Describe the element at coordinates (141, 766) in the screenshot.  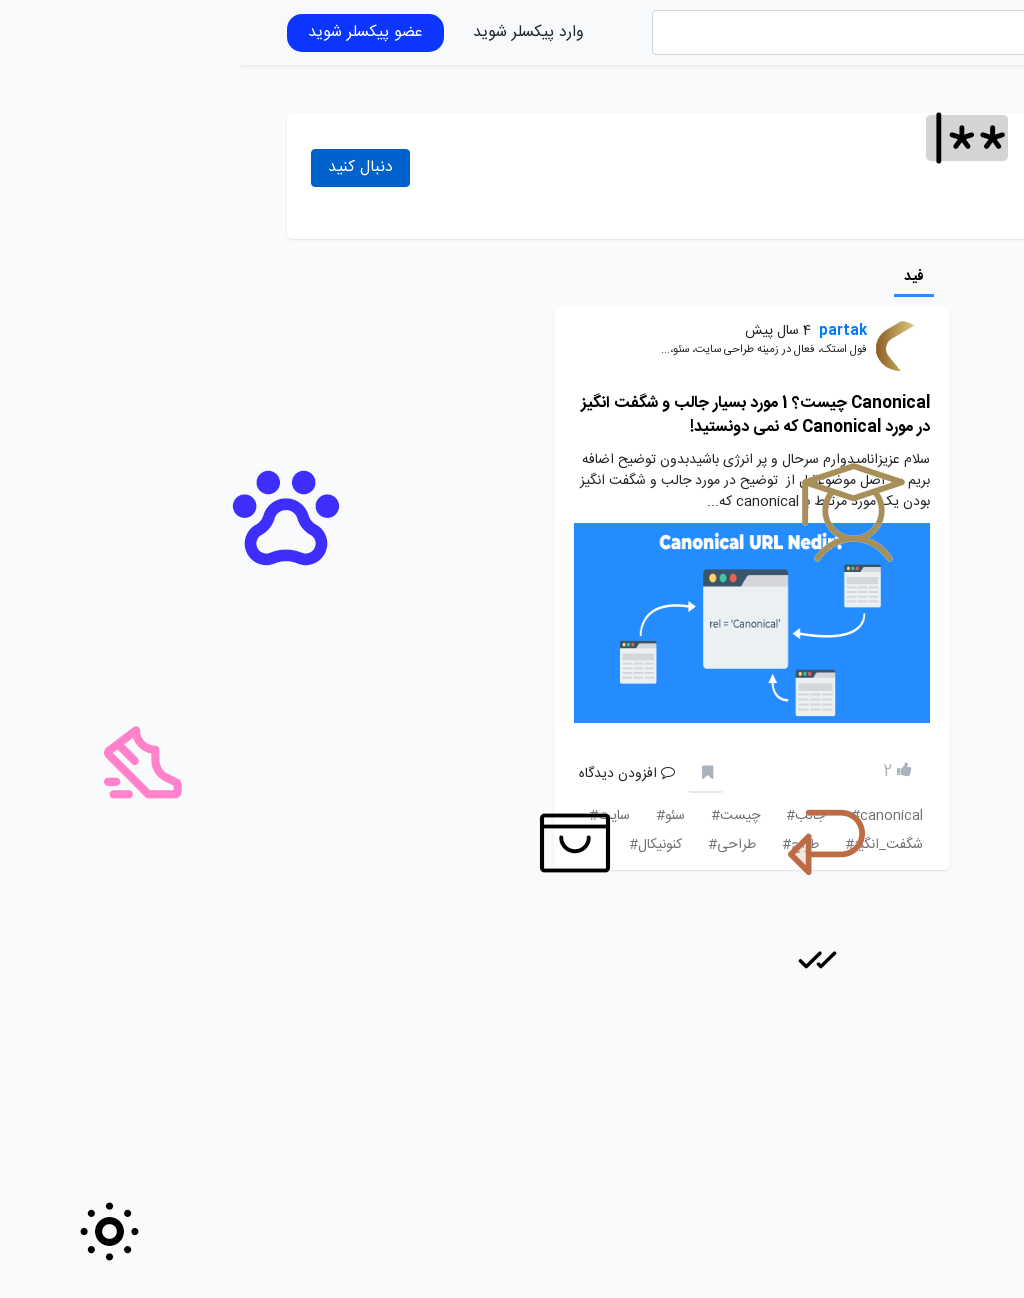
I see `track your running or walking activity` at that location.